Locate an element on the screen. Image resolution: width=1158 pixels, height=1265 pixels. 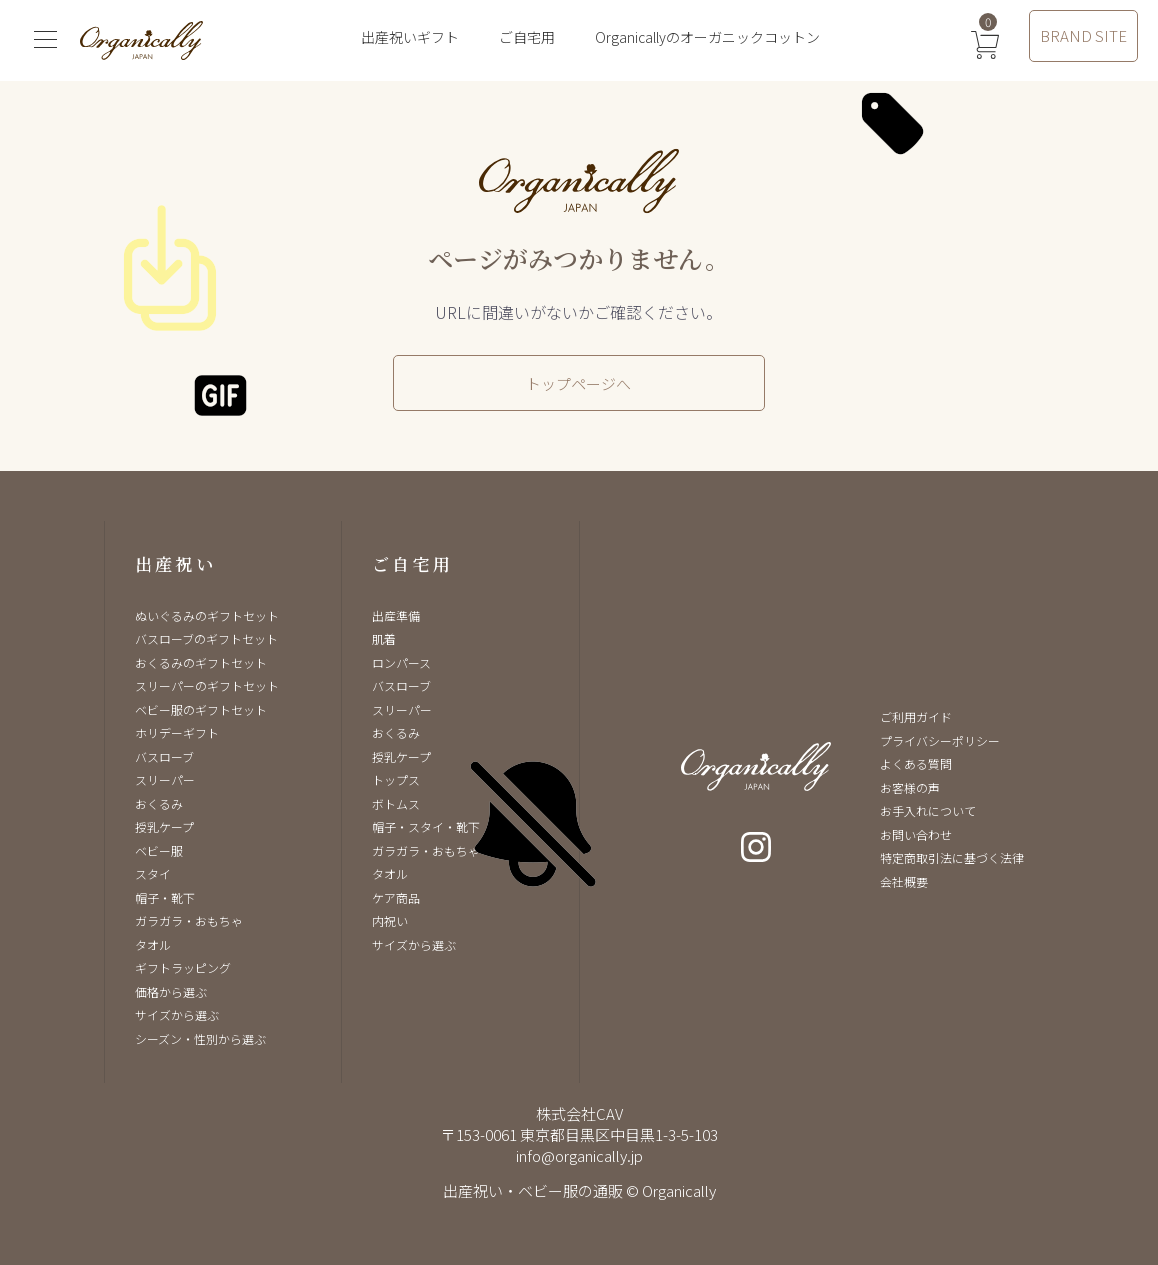
mute notifications is located at coordinates (533, 824).